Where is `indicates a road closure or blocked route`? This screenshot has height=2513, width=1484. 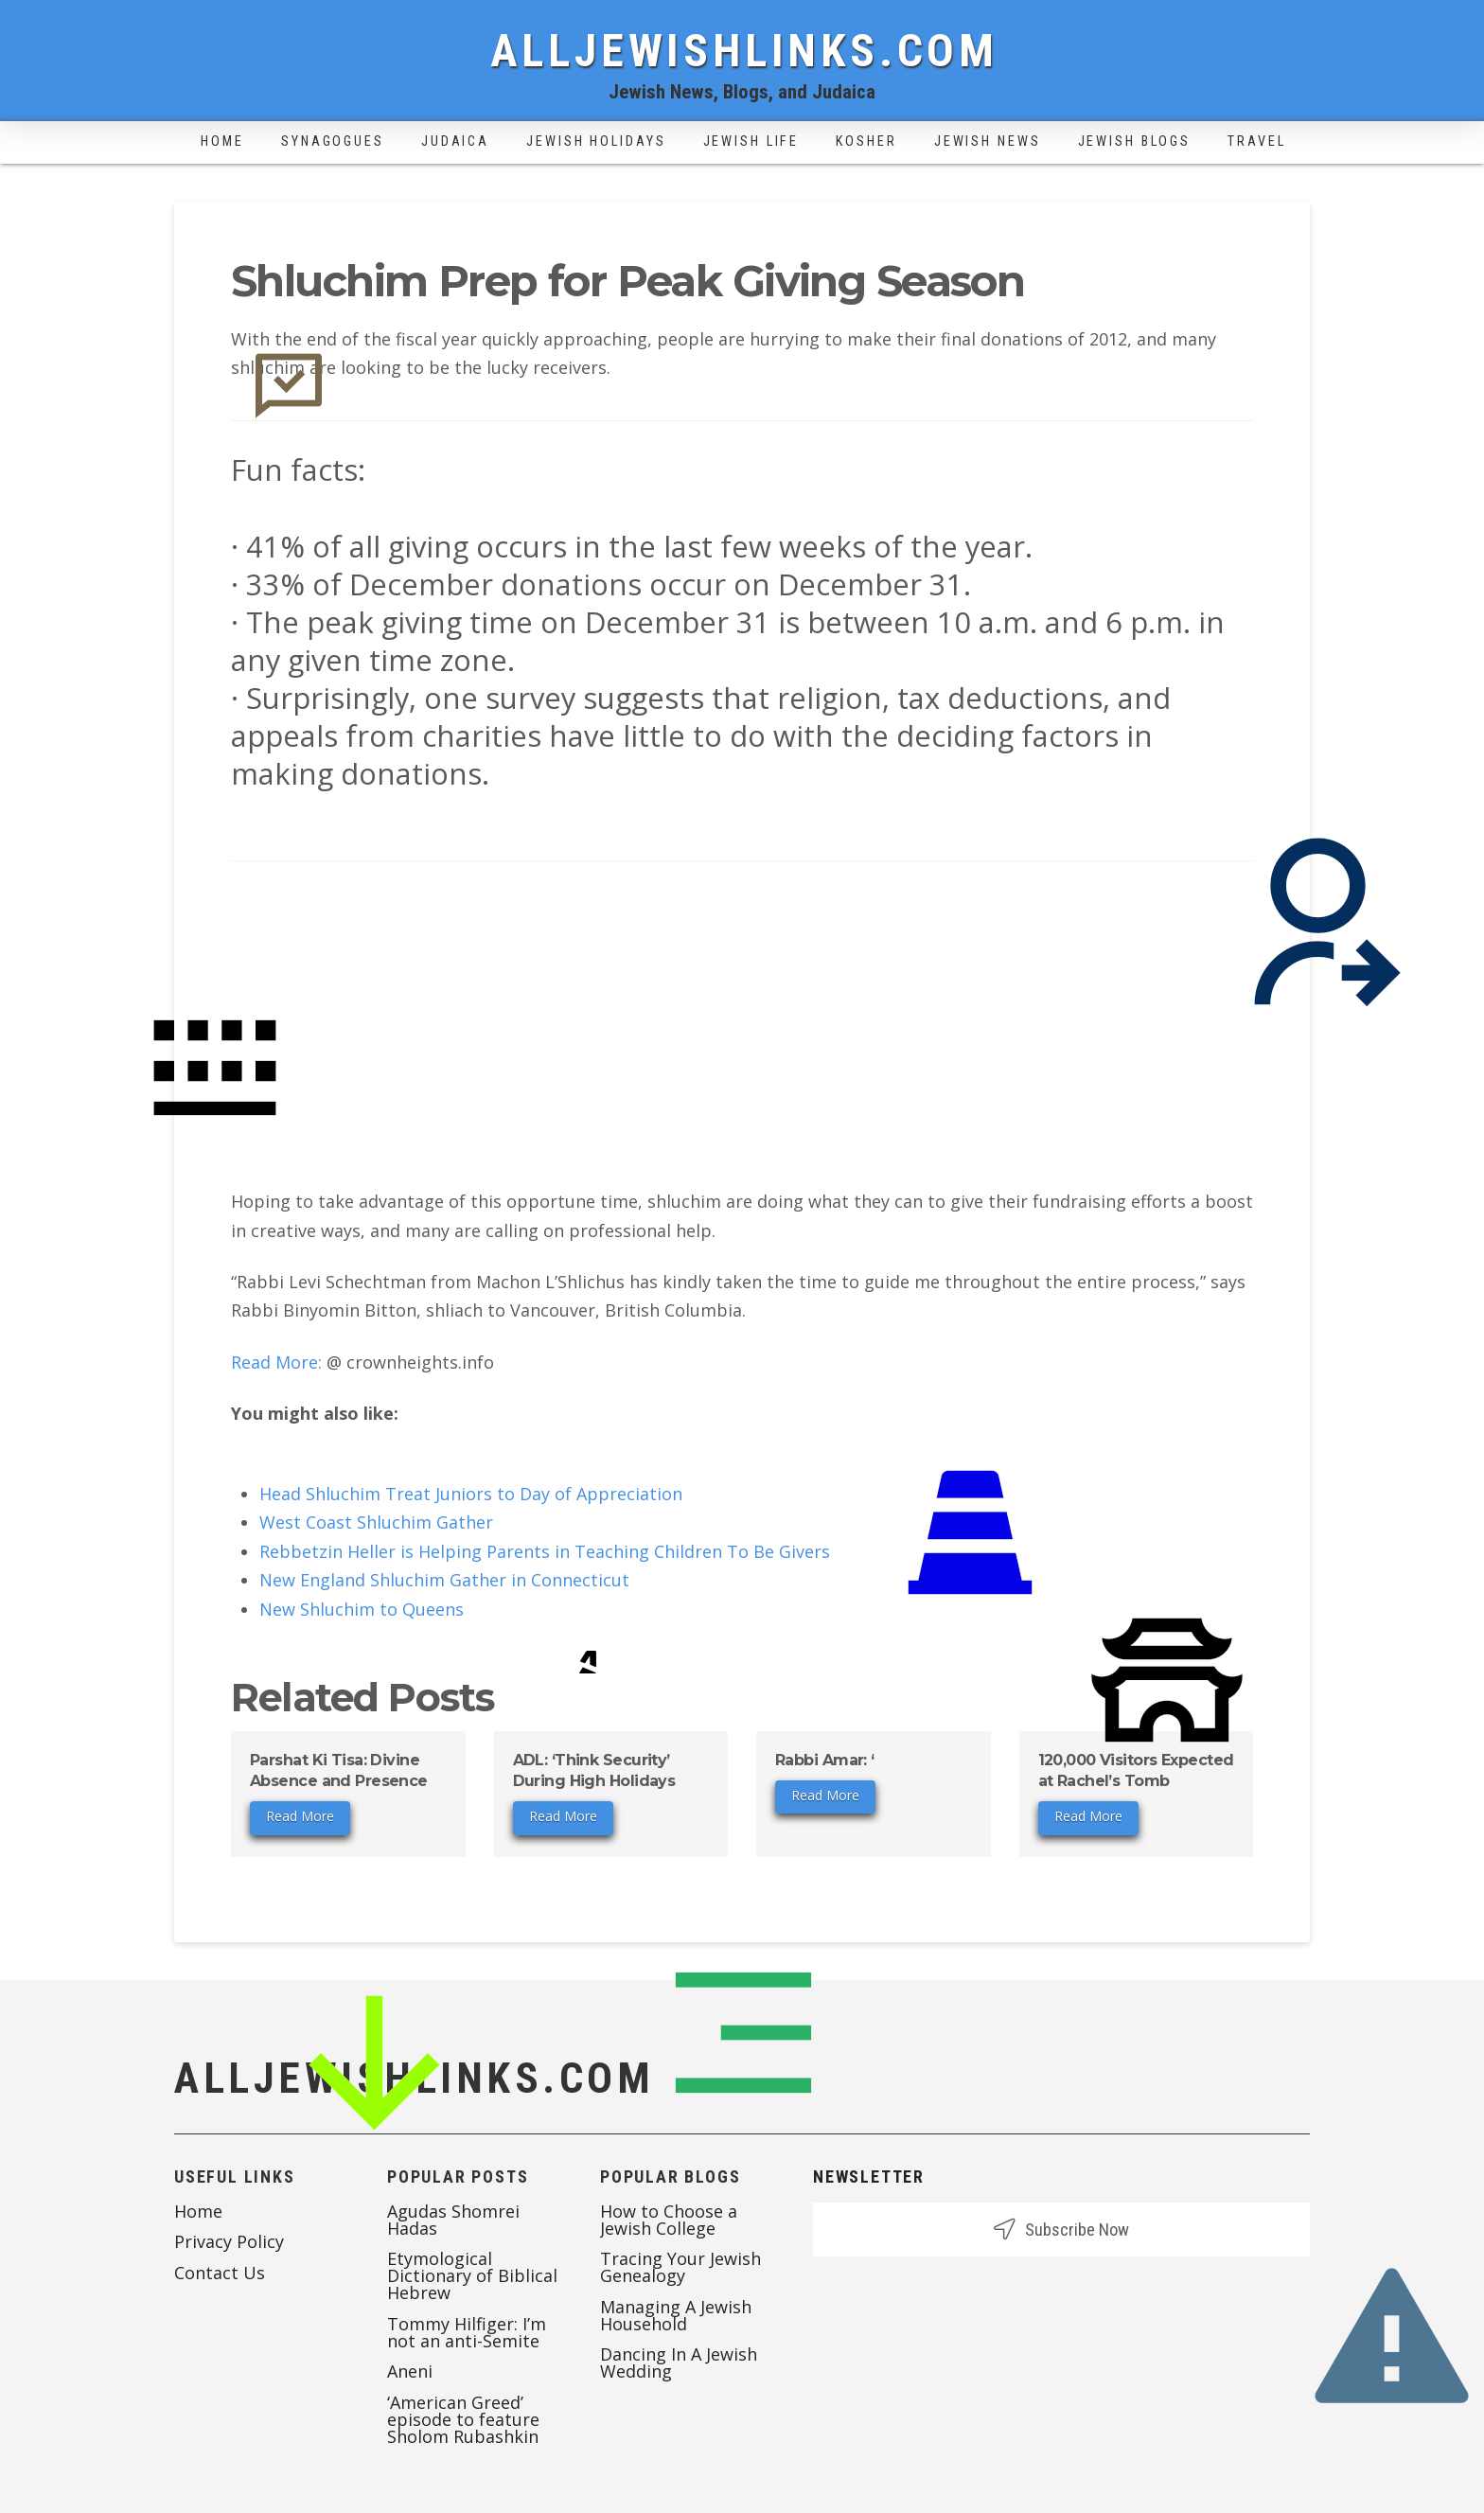 indicates a road closure or blocked route is located at coordinates (970, 1532).